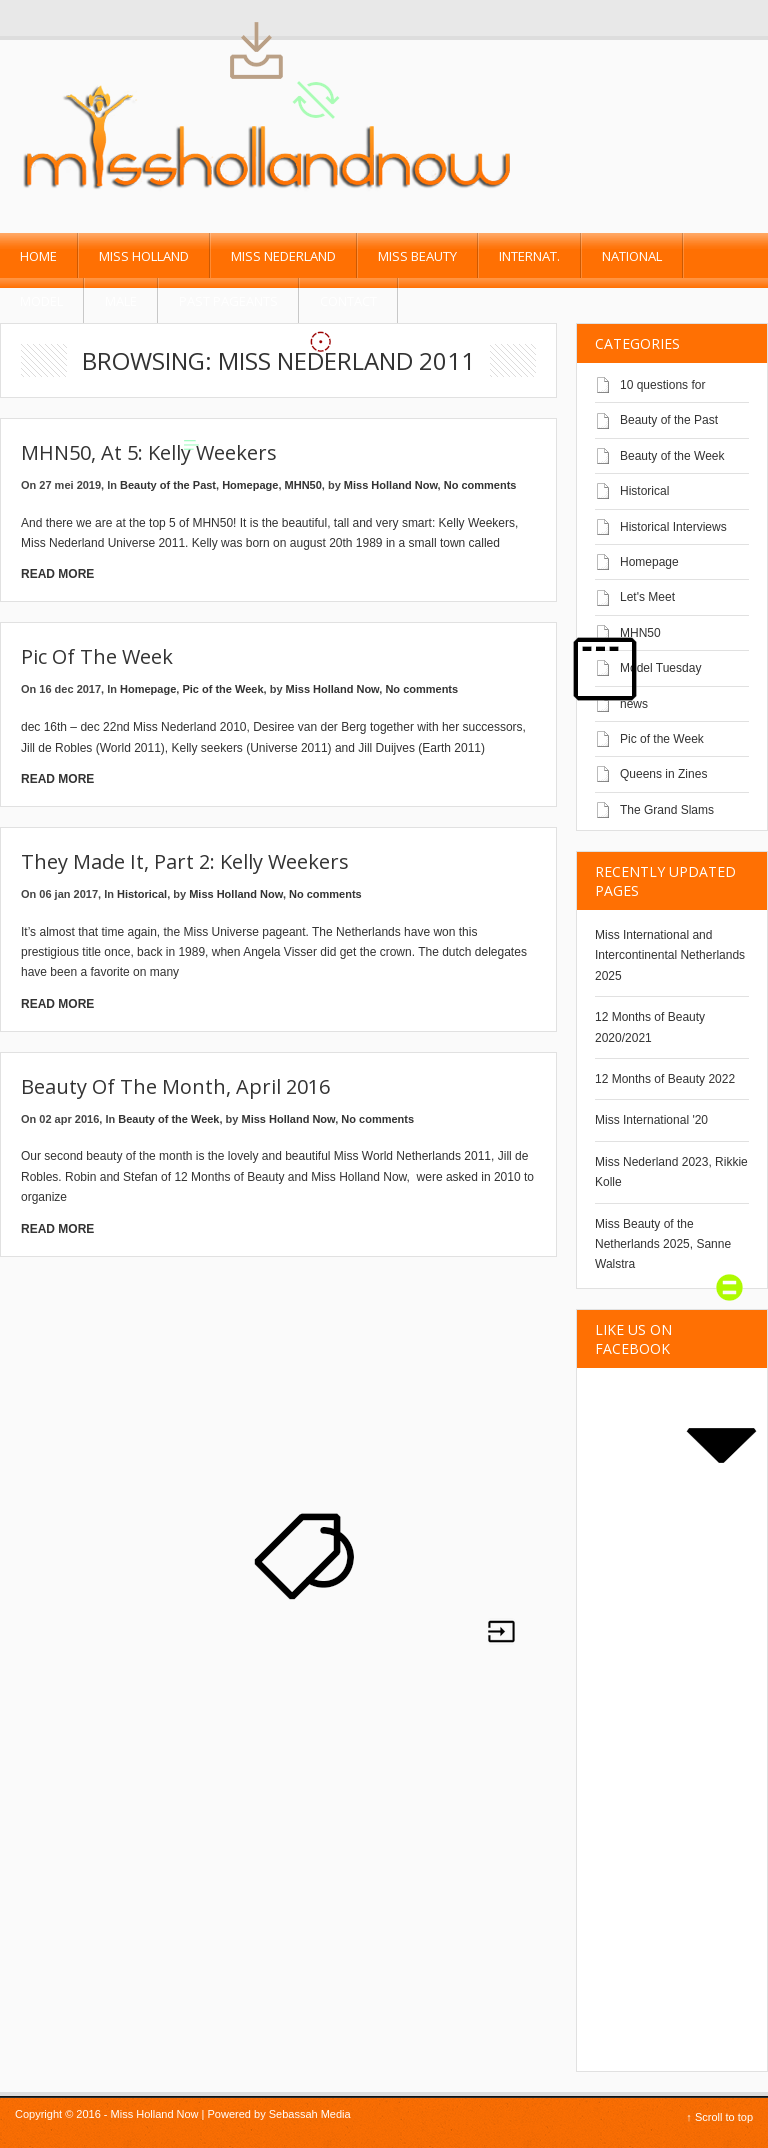 This screenshot has height=2148, width=768. What do you see at coordinates (191, 445) in the screenshot?
I see `select items from a list` at bounding box center [191, 445].